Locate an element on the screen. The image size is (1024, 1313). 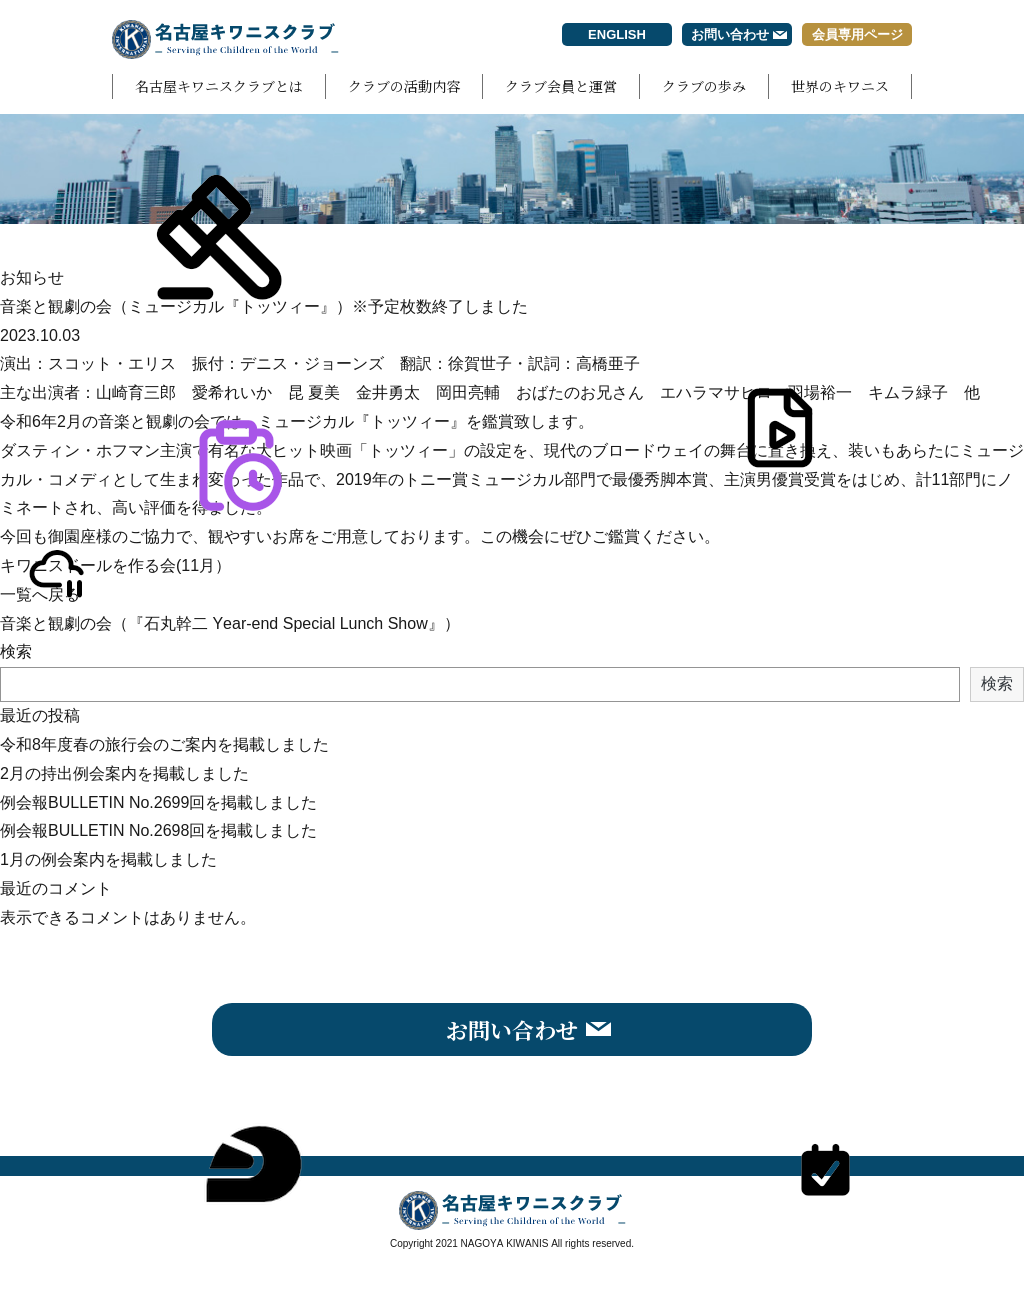
access legal or court-related information is located at coordinates (219, 237).